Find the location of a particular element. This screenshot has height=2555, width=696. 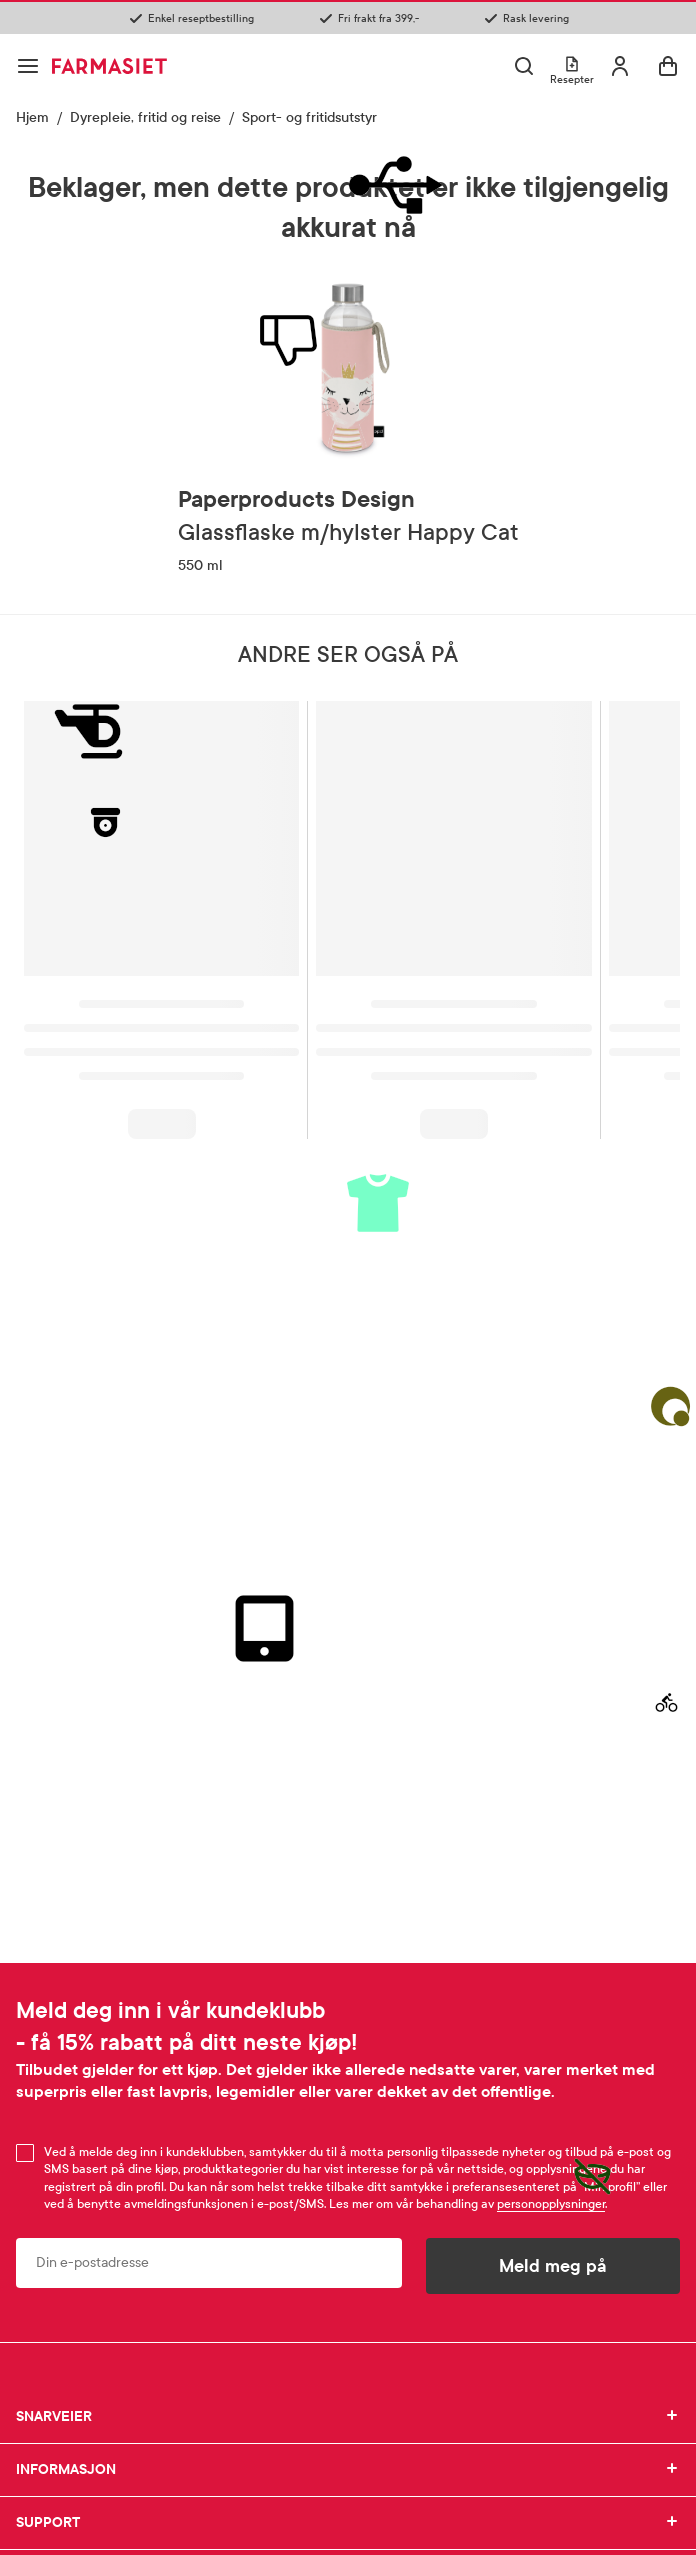

3D rendering or hemisphere view disabled is located at coordinates (592, 2176).